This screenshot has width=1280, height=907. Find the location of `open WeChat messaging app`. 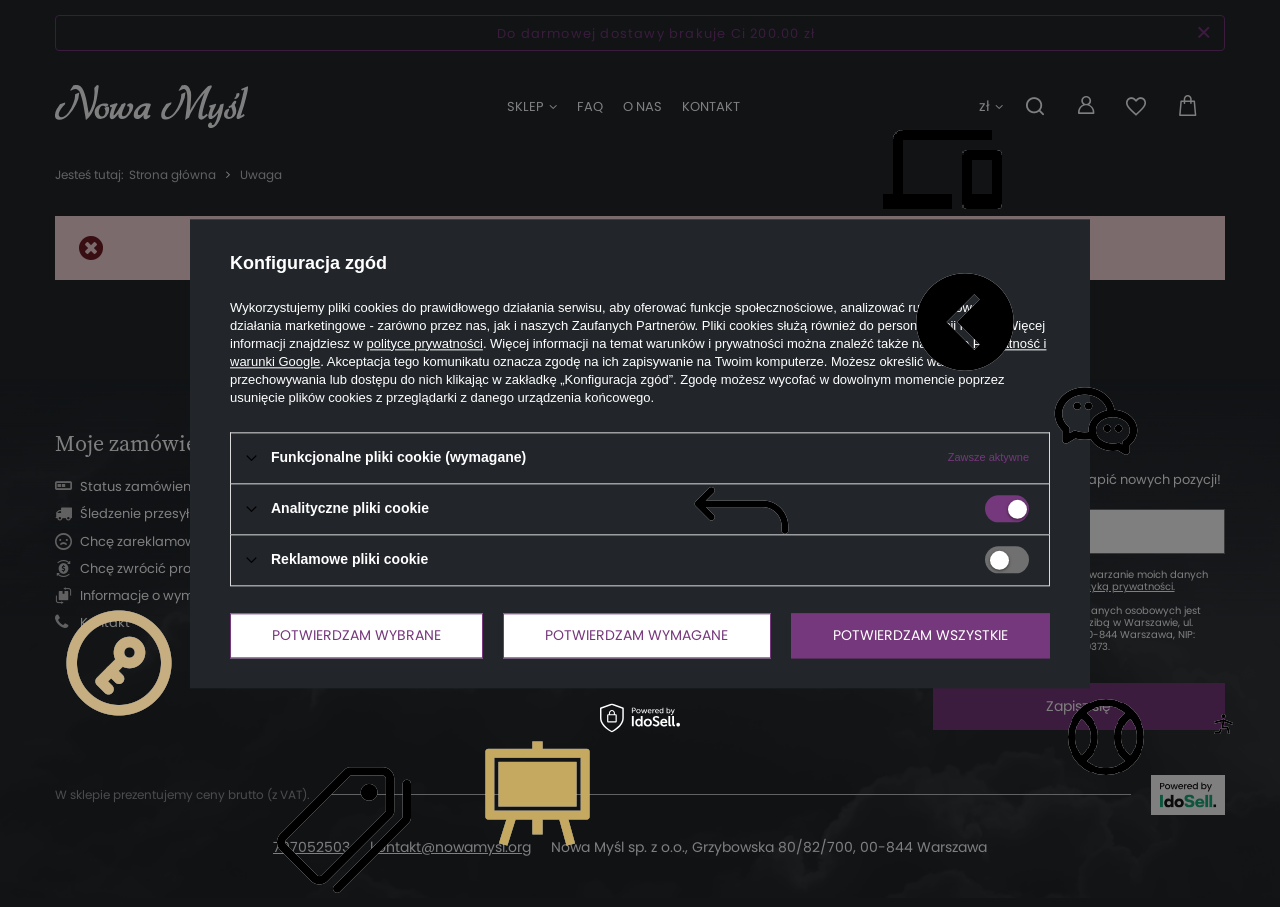

open WeChat messaging app is located at coordinates (1096, 421).